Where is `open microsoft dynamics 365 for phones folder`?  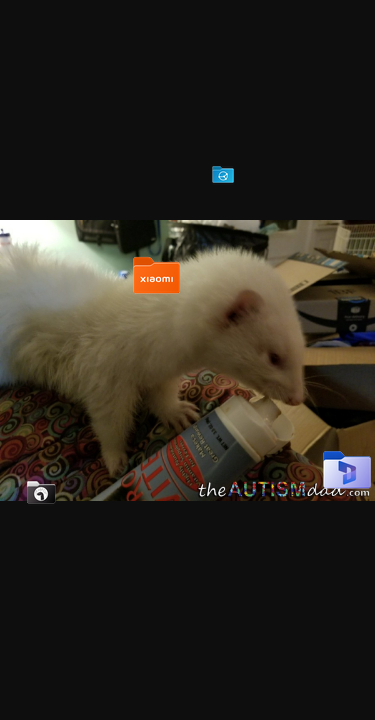 open microsoft dynamics 365 for phones folder is located at coordinates (347, 471).